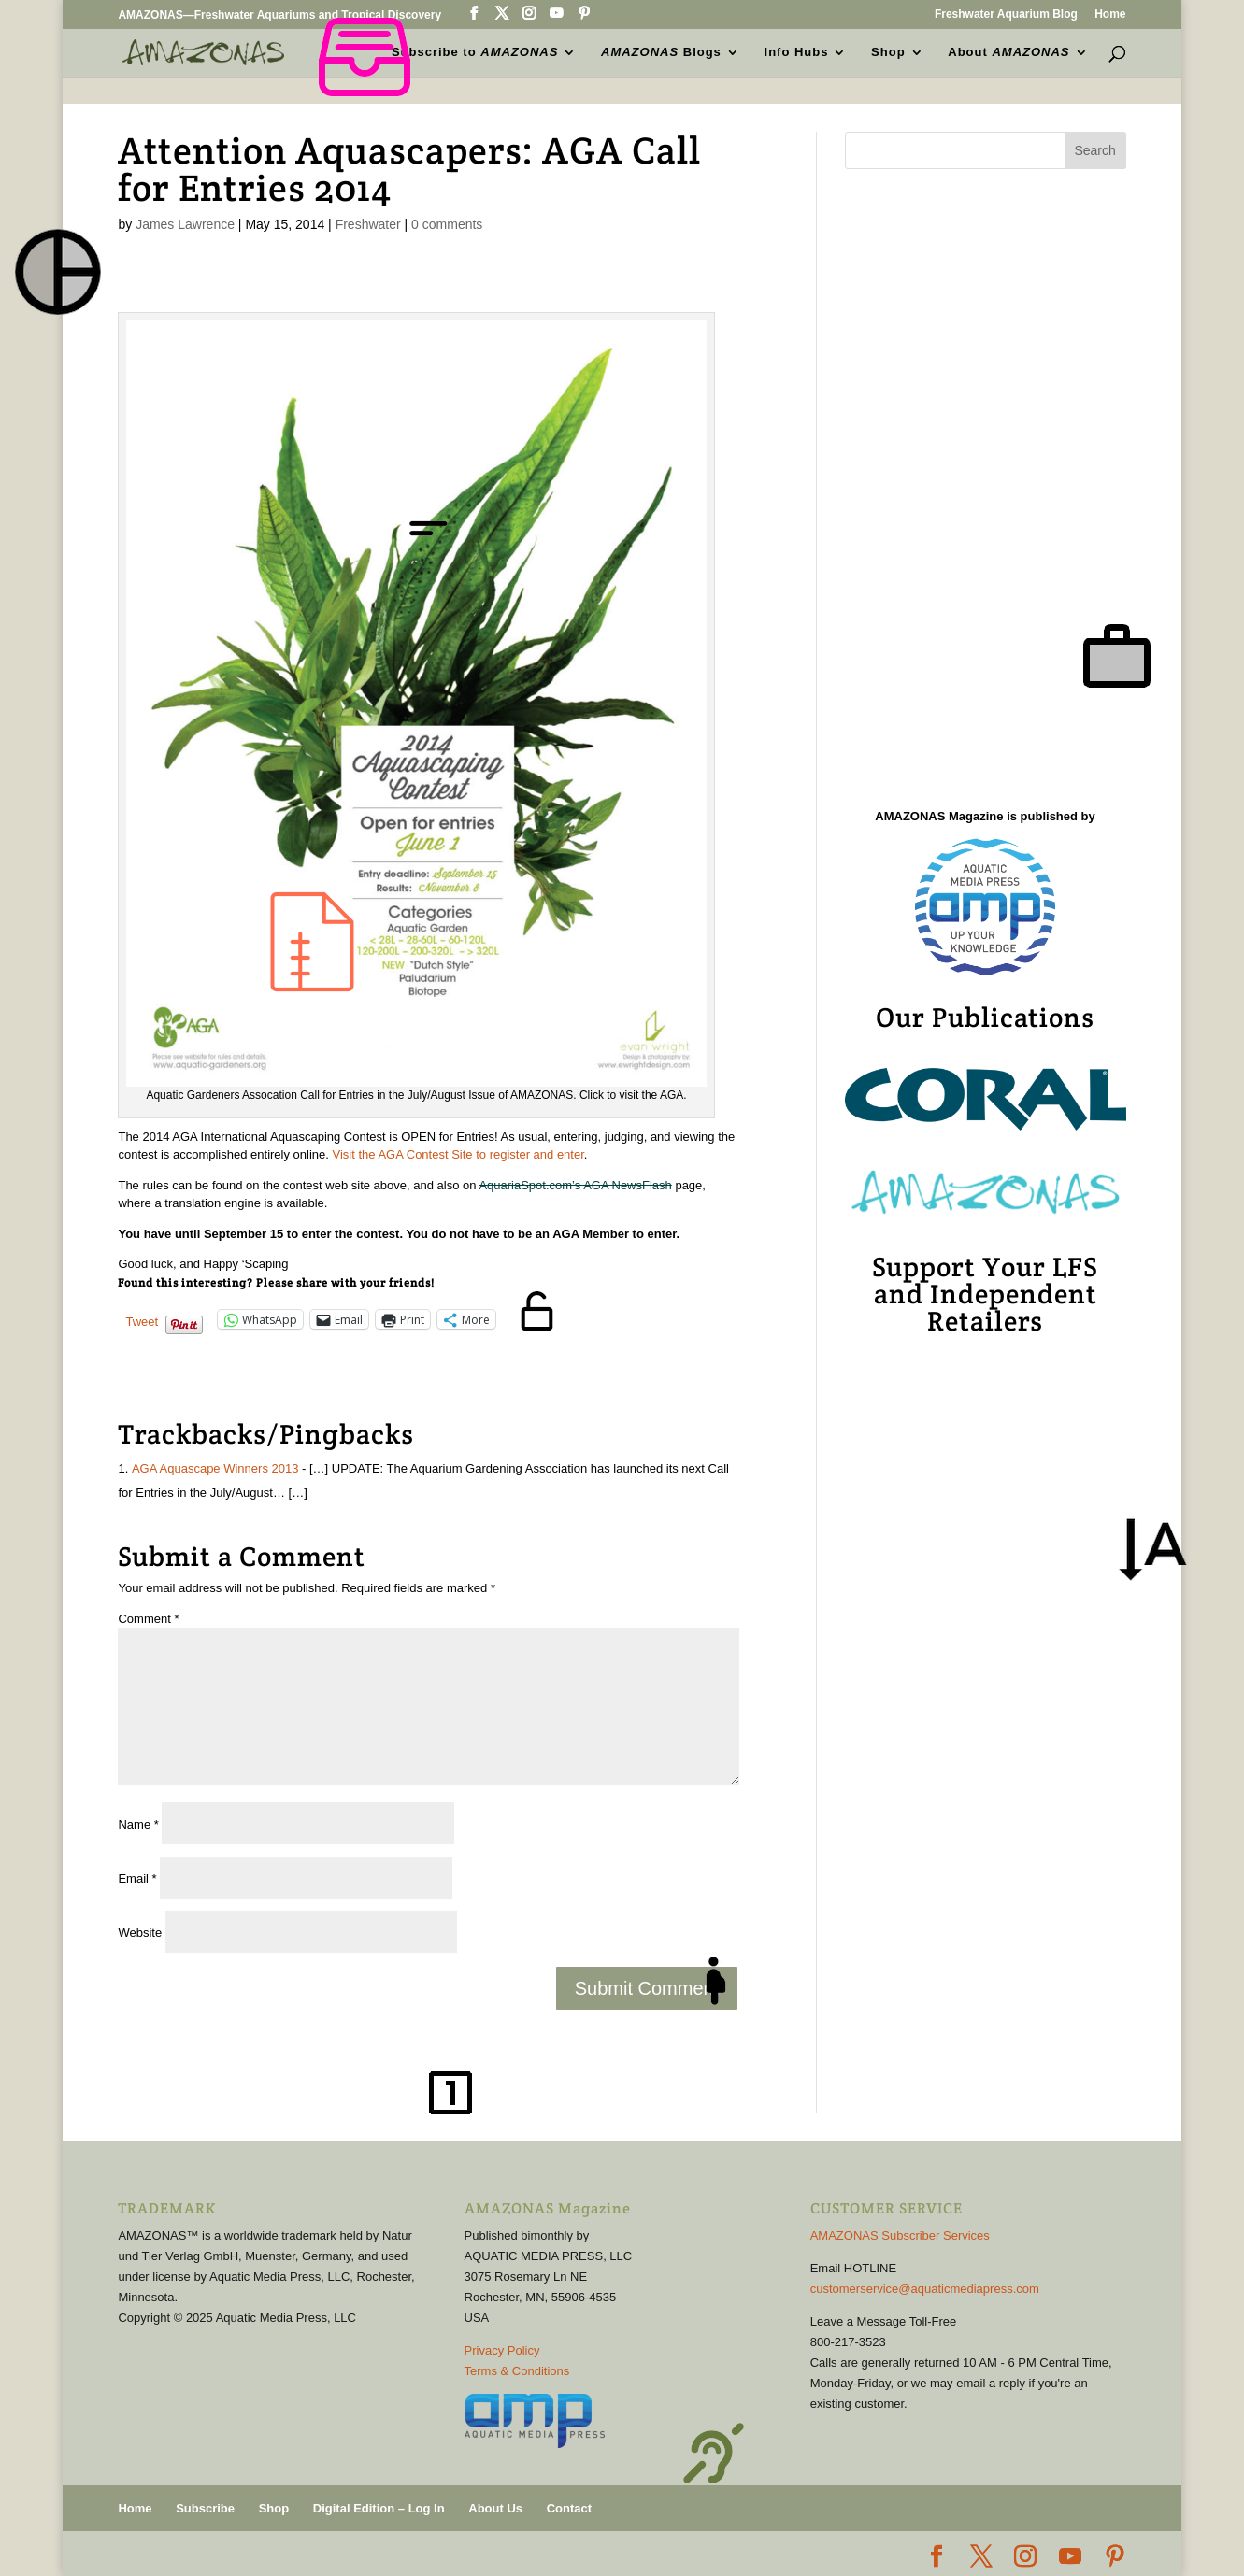 Image resolution: width=1244 pixels, height=2576 pixels. What do you see at coordinates (450, 2093) in the screenshot?
I see `select option one or first choice` at bounding box center [450, 2093].